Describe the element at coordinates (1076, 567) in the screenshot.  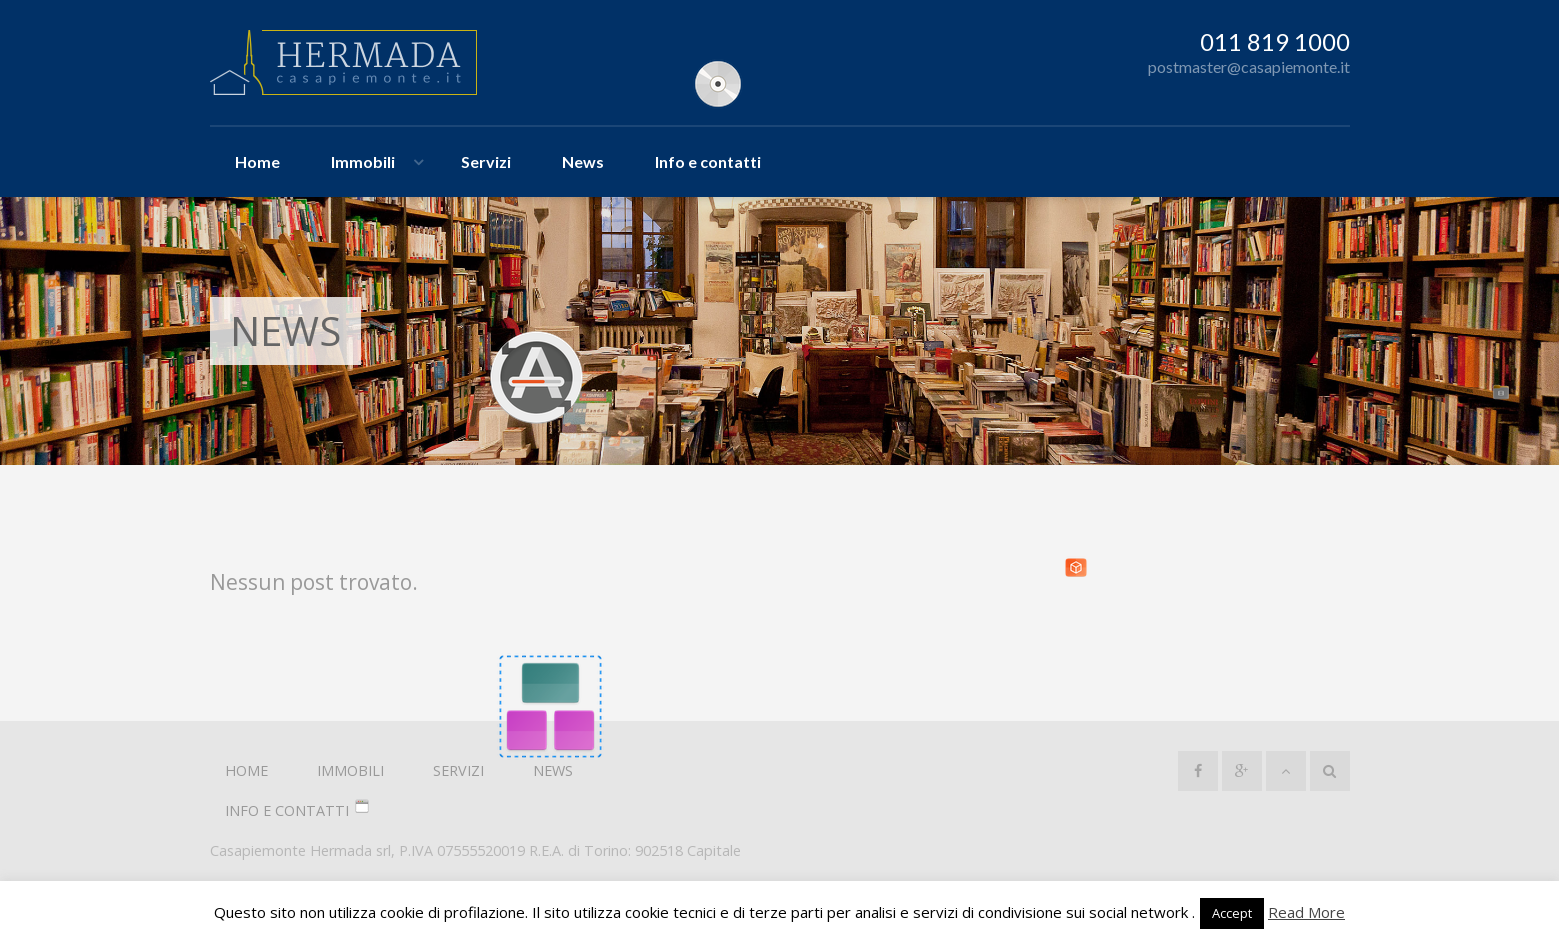
I see `3D model file in STL binary format` at that location.